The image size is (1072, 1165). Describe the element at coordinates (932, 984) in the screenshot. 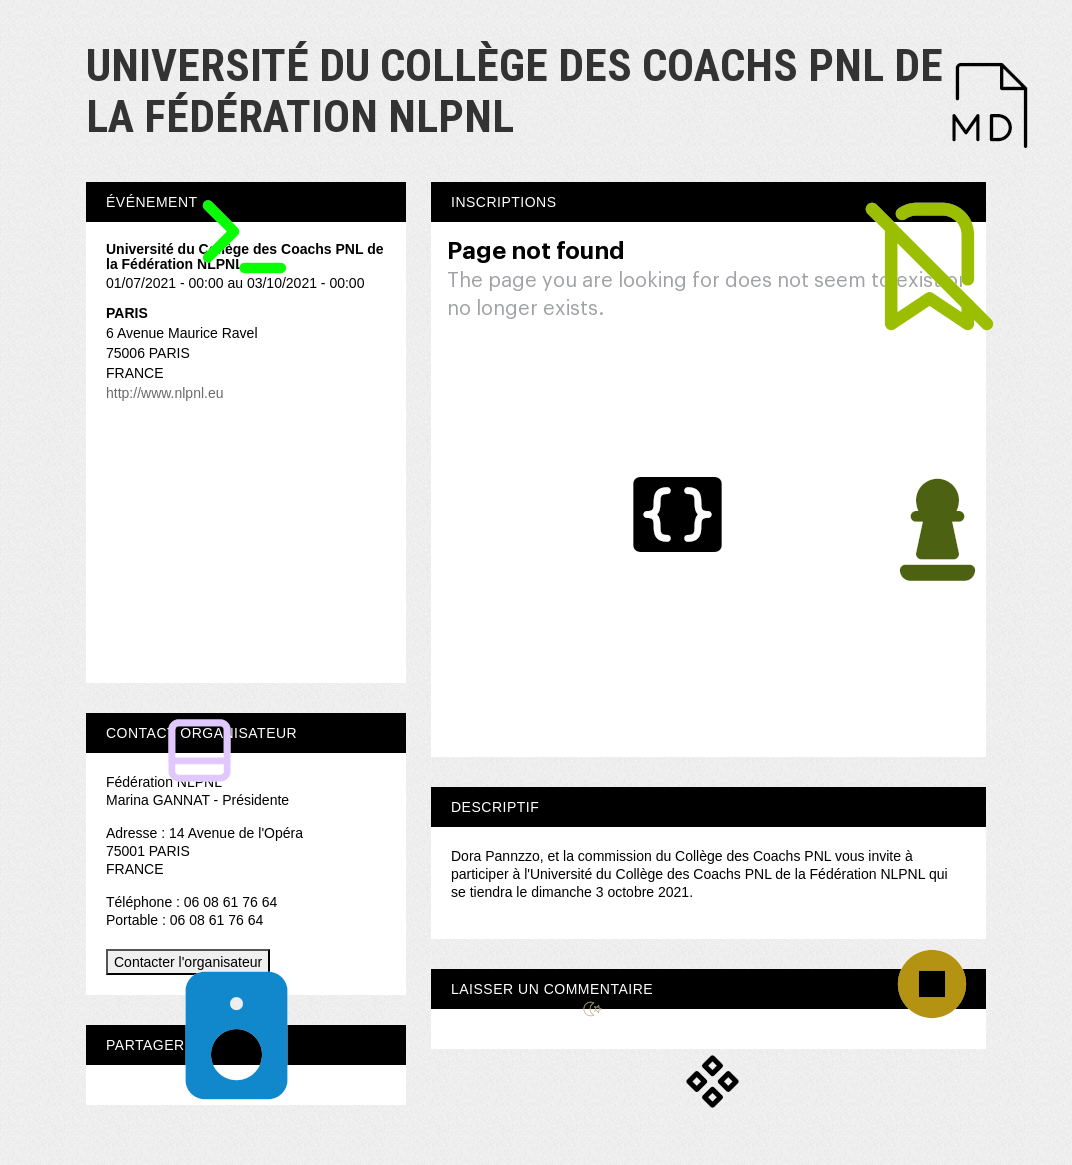

I see `stop media playback` at that location.